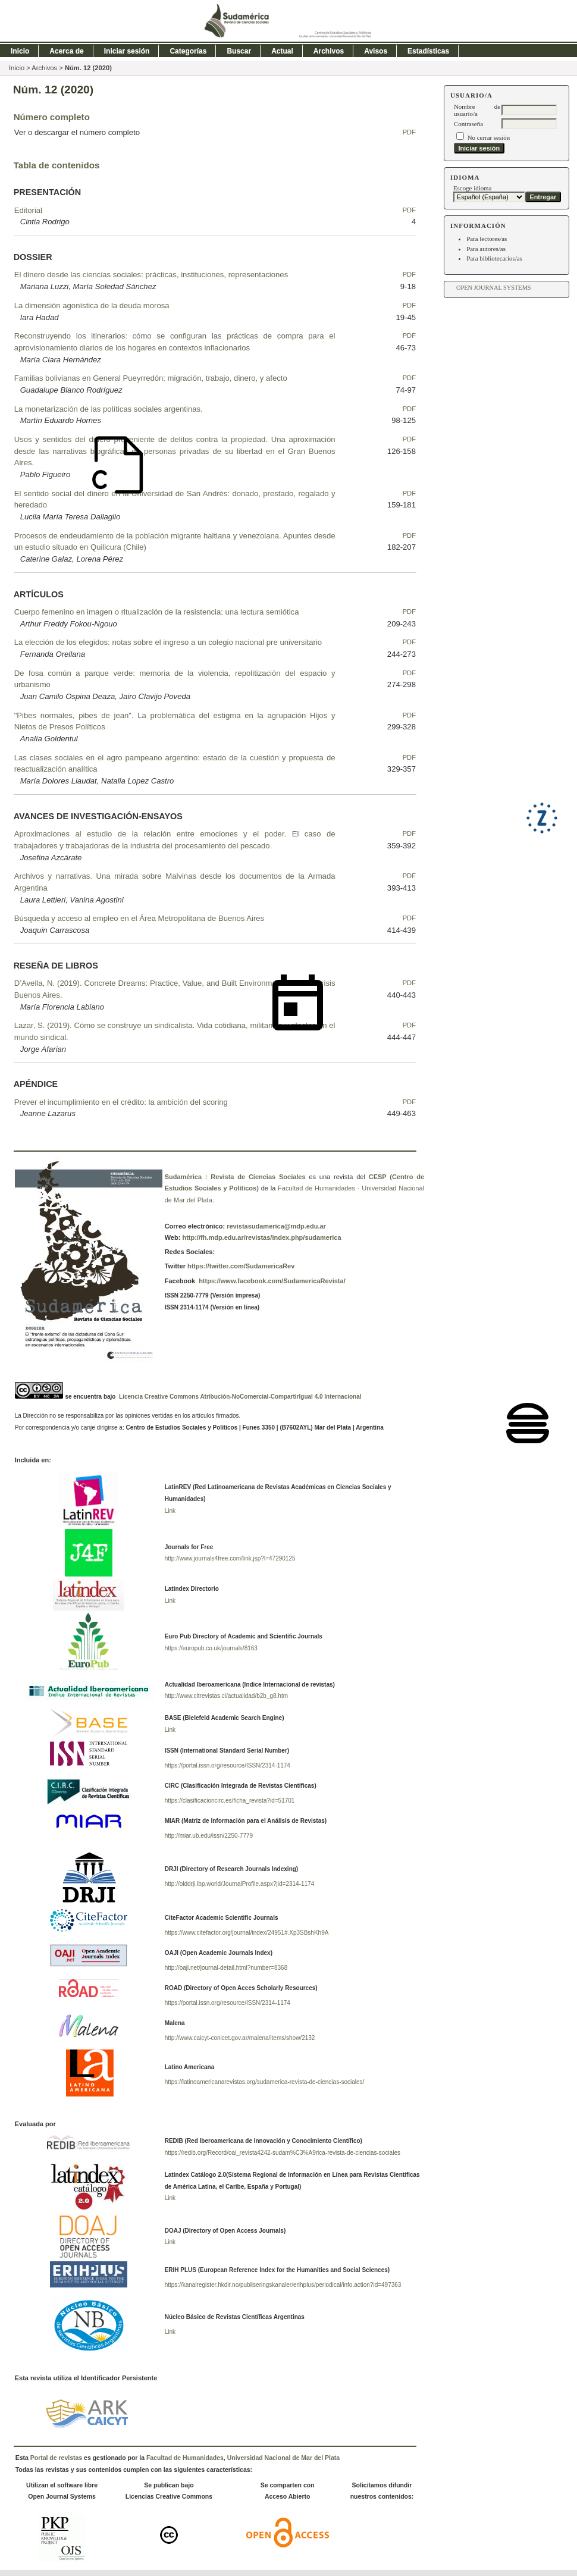 The width and height of the screenshot is (577, 2576). I want to click on indicates sleep mode or snooze function, so click(542, 818).